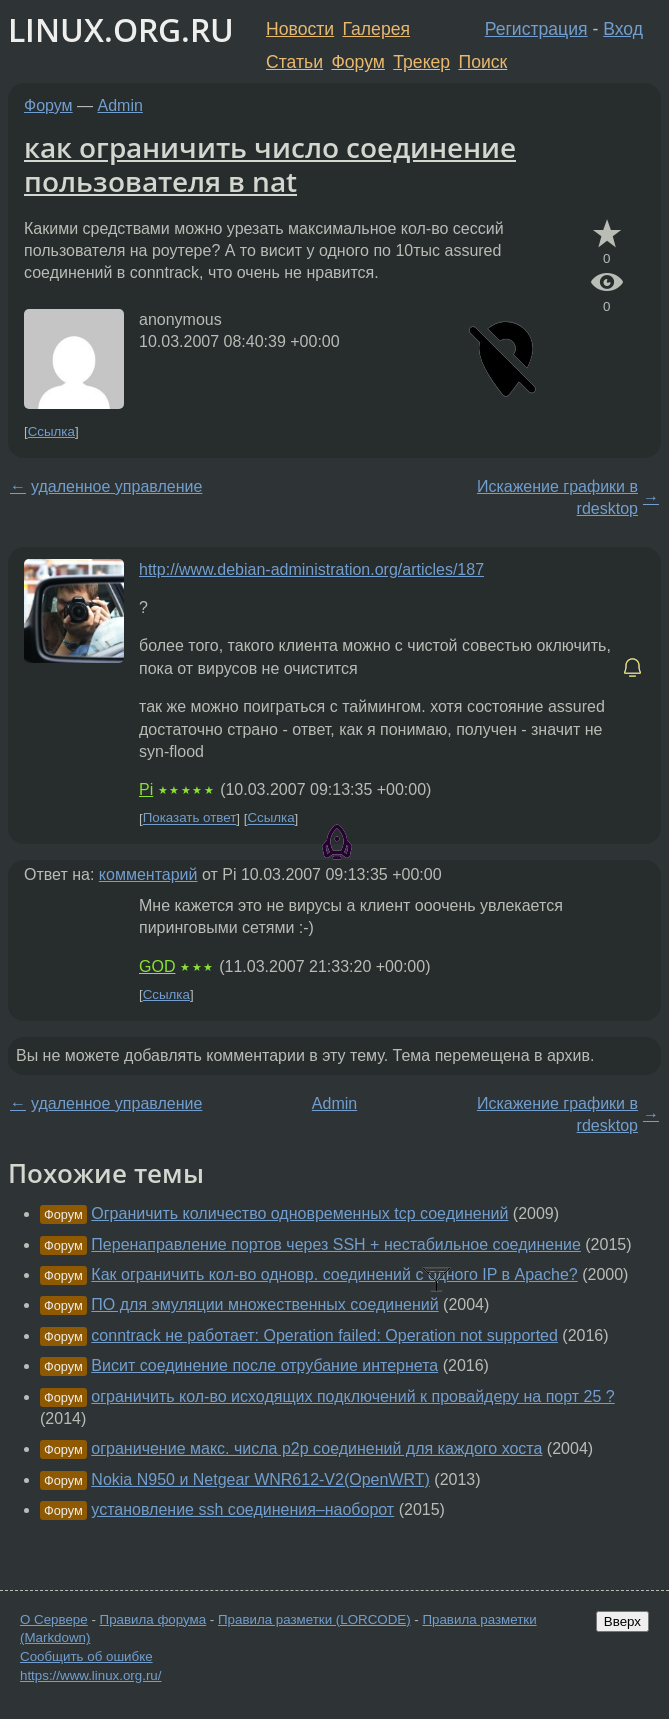  What do you see at coordinates (337, 843) in the screenshot?
I see `launch or deploy an application` at bounding box center [337, 843].